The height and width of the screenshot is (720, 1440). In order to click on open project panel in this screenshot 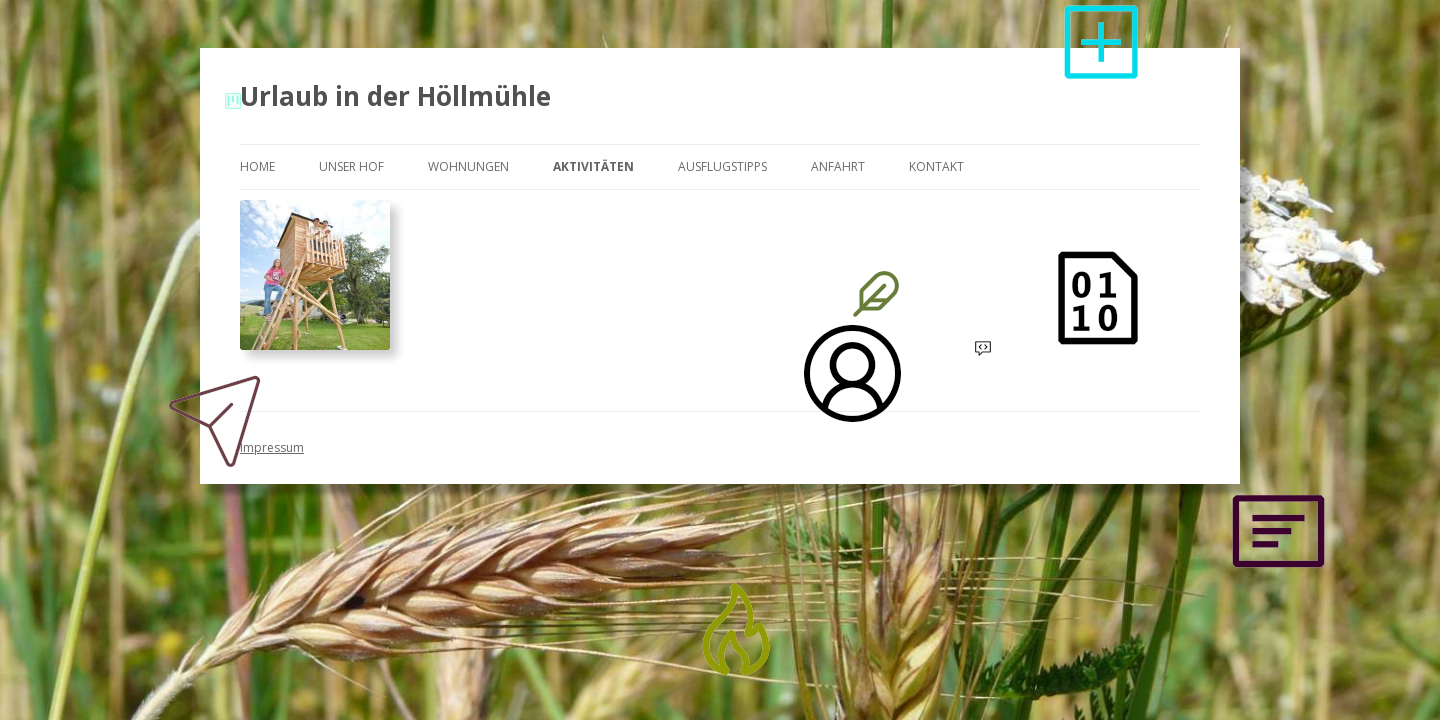, I will do `click(233, 101)`.